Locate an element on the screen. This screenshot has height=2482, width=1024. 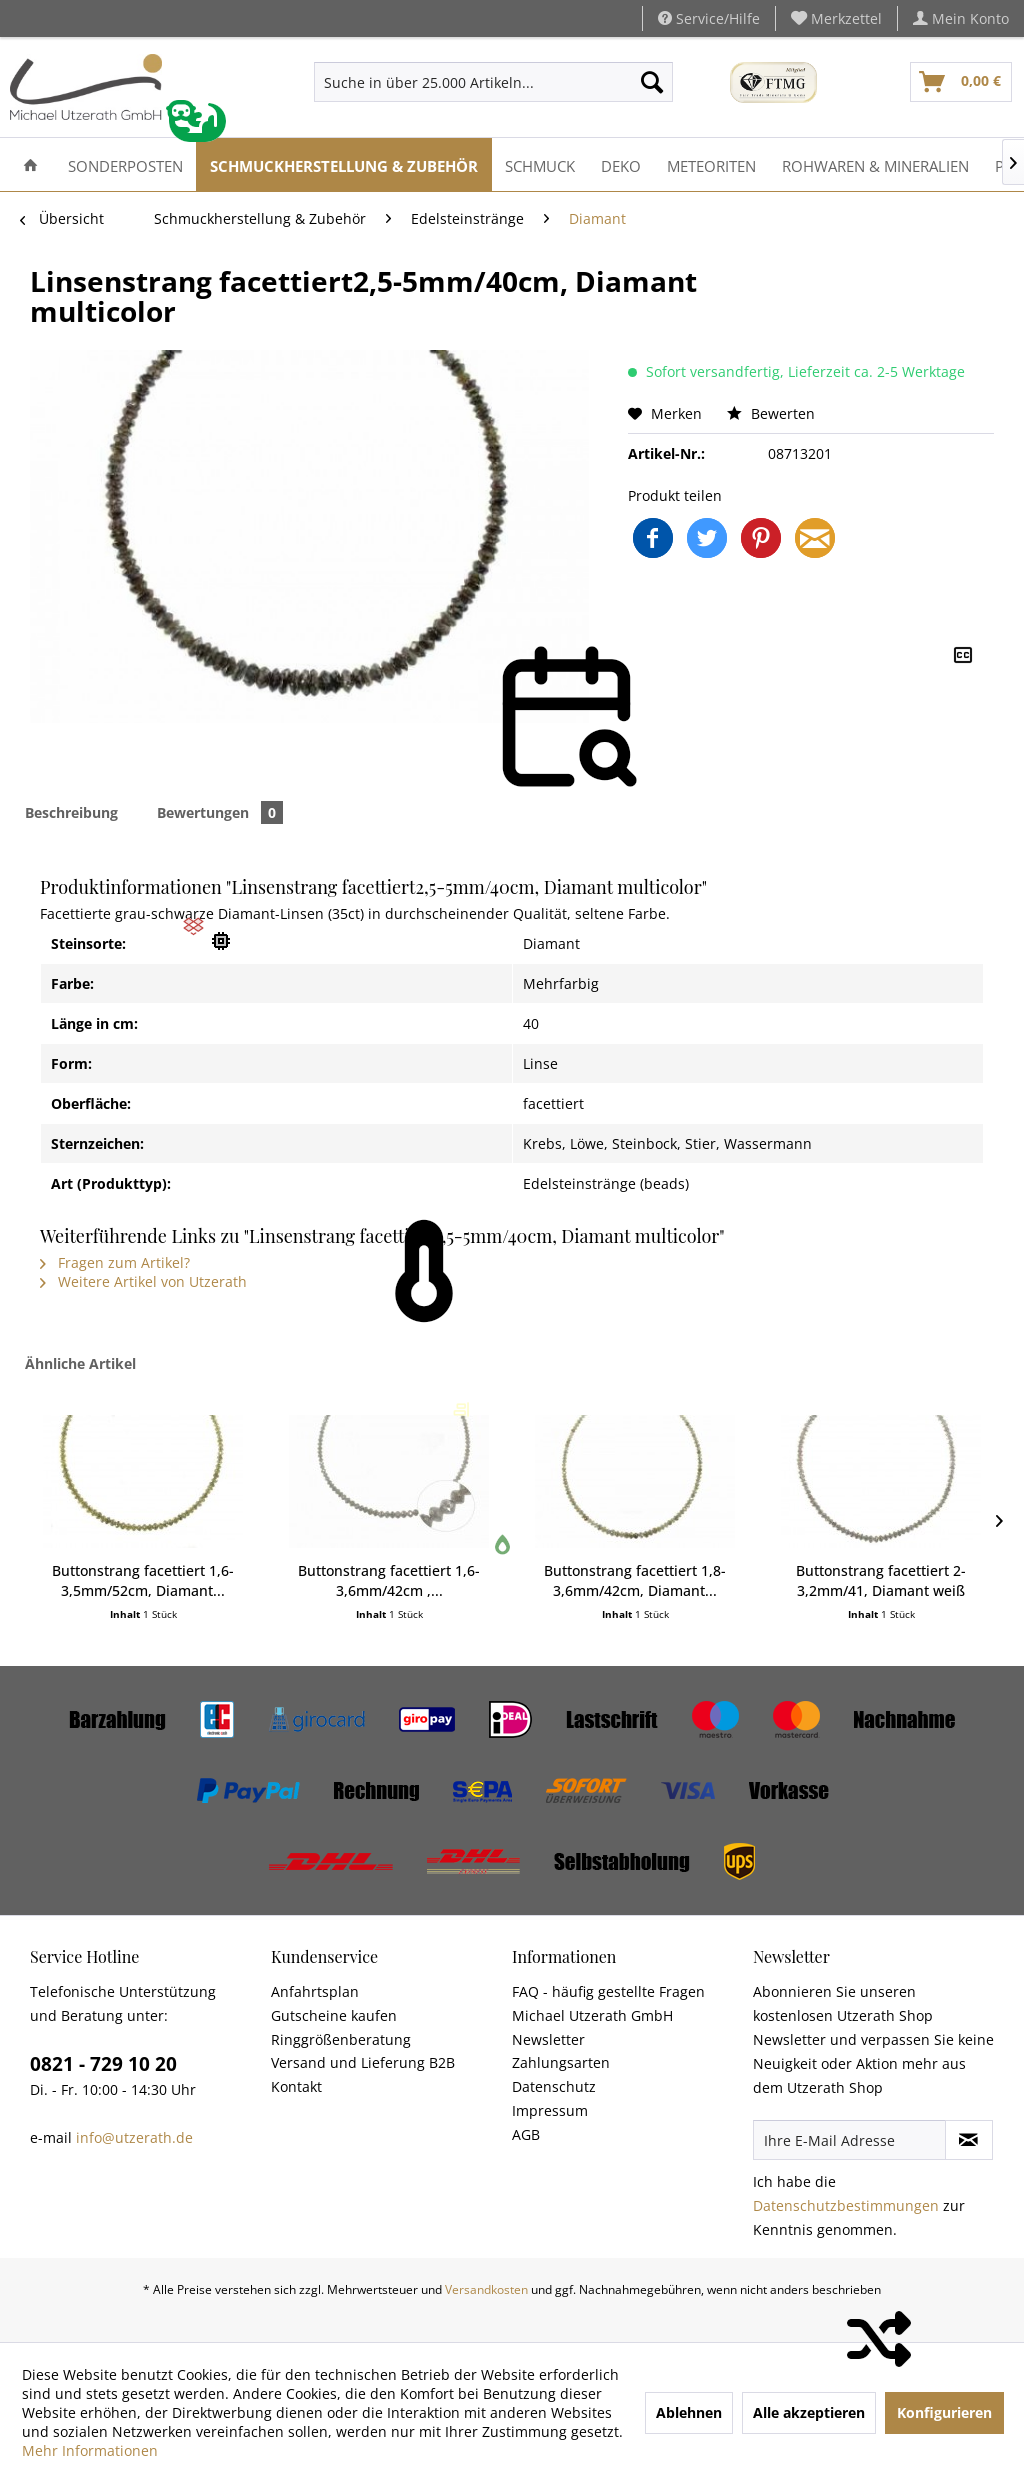
indicates trending or hot content is located at coordinates (502, 1544).